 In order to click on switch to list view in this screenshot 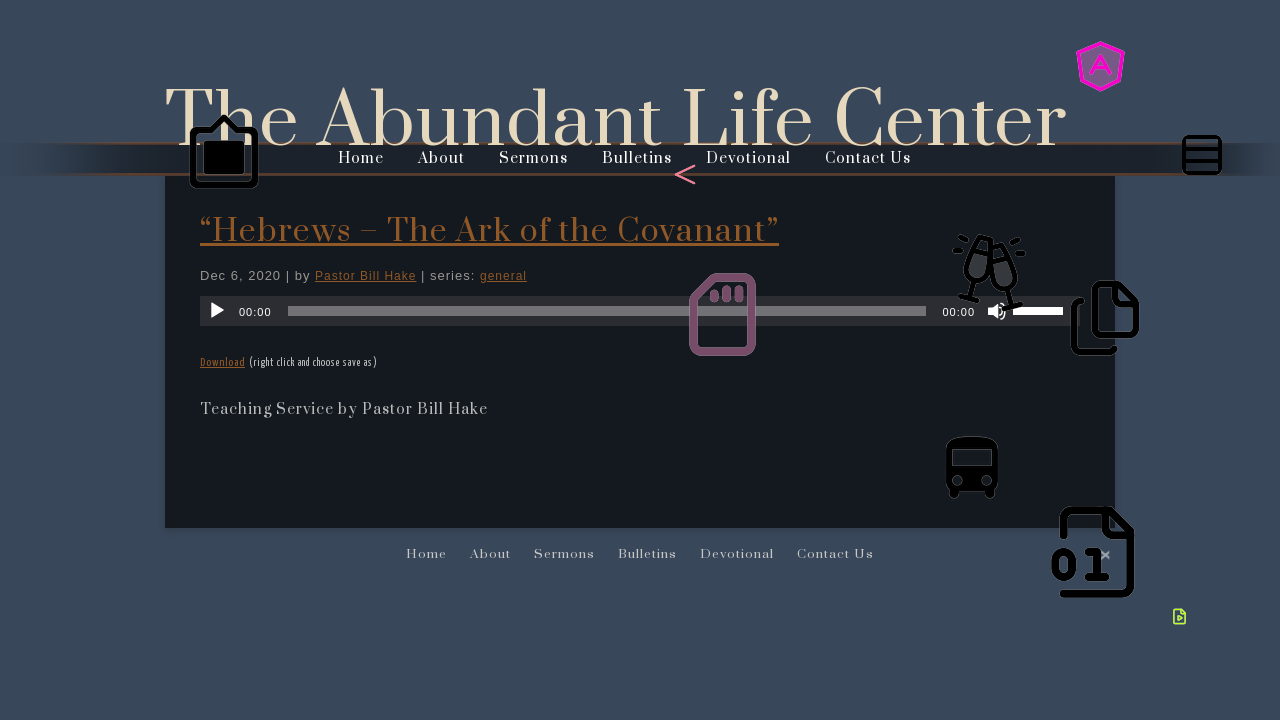, I will do `click(1202, 155)`.